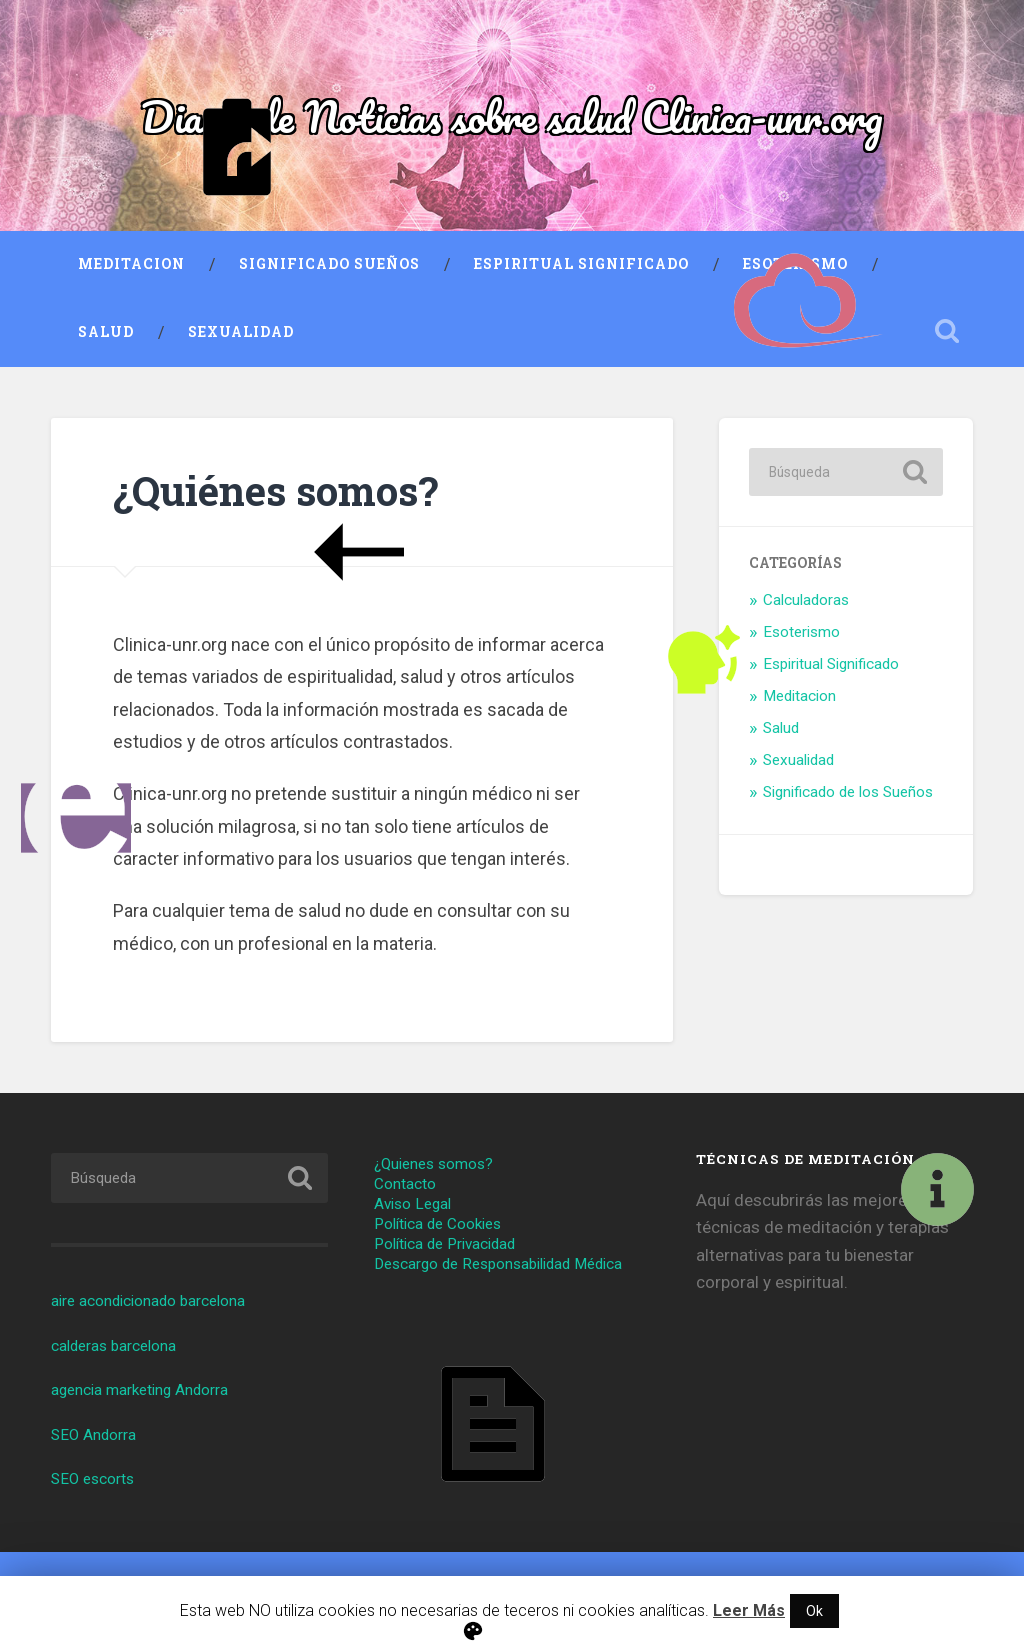 This screenshot has height=1646, width=1024. What do you see at coordinates (76, 818) in the screenshot?
I see `erlang programming language logo` at bounding box center [76, 818].